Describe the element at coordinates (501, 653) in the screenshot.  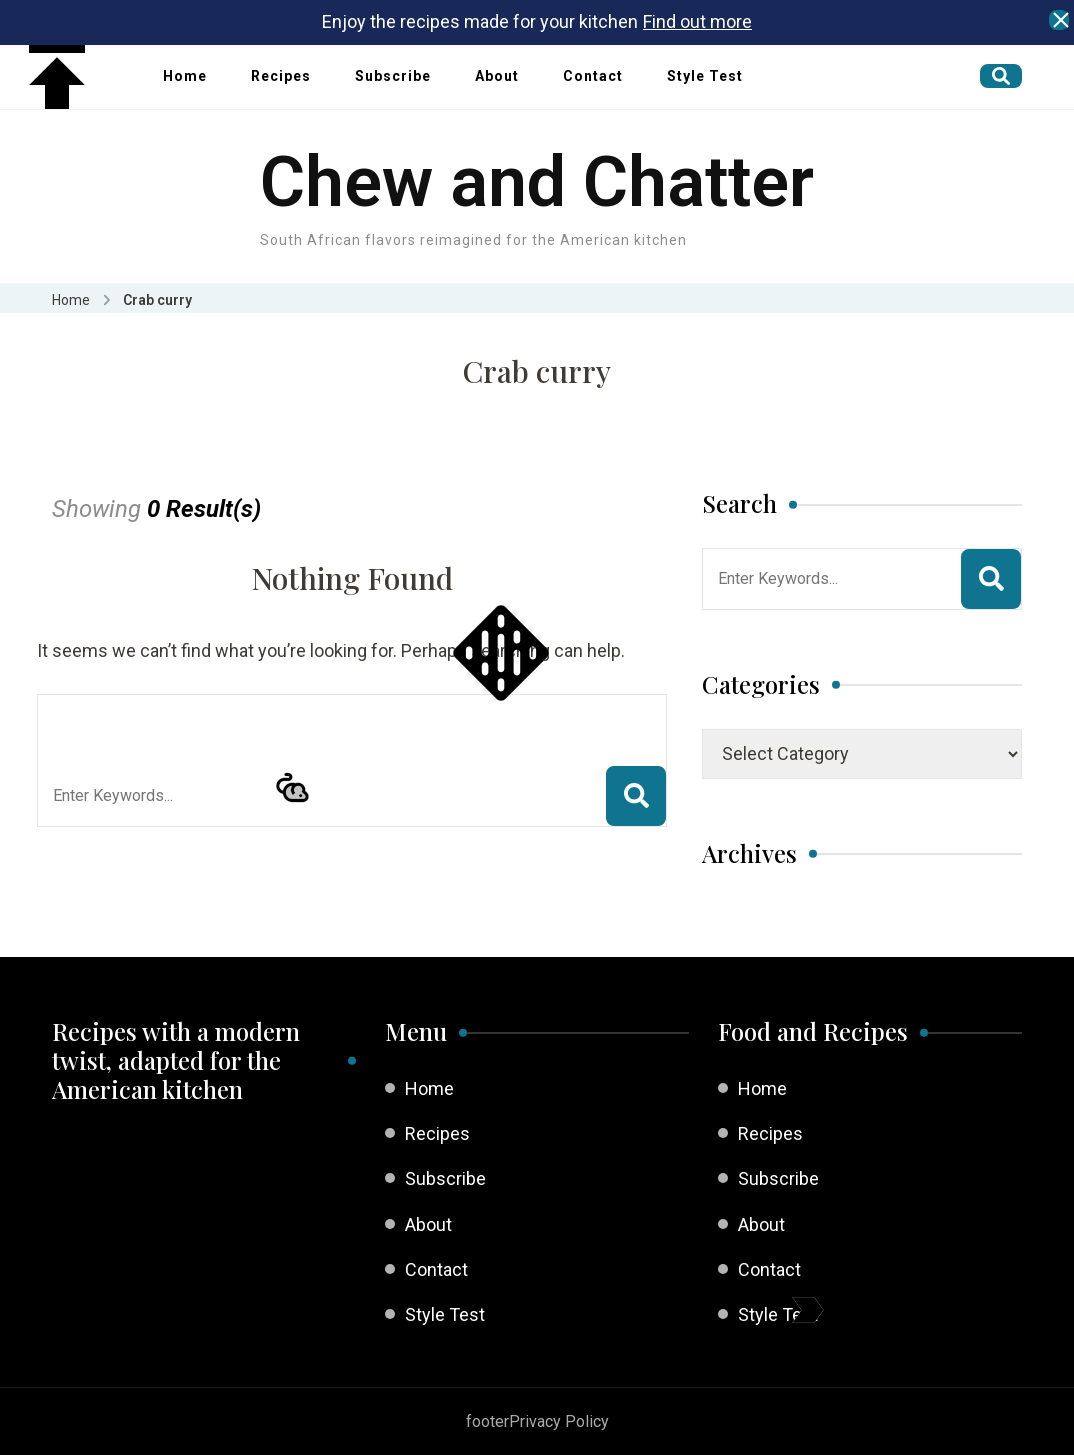
I see `open google podcasts app` at that location.